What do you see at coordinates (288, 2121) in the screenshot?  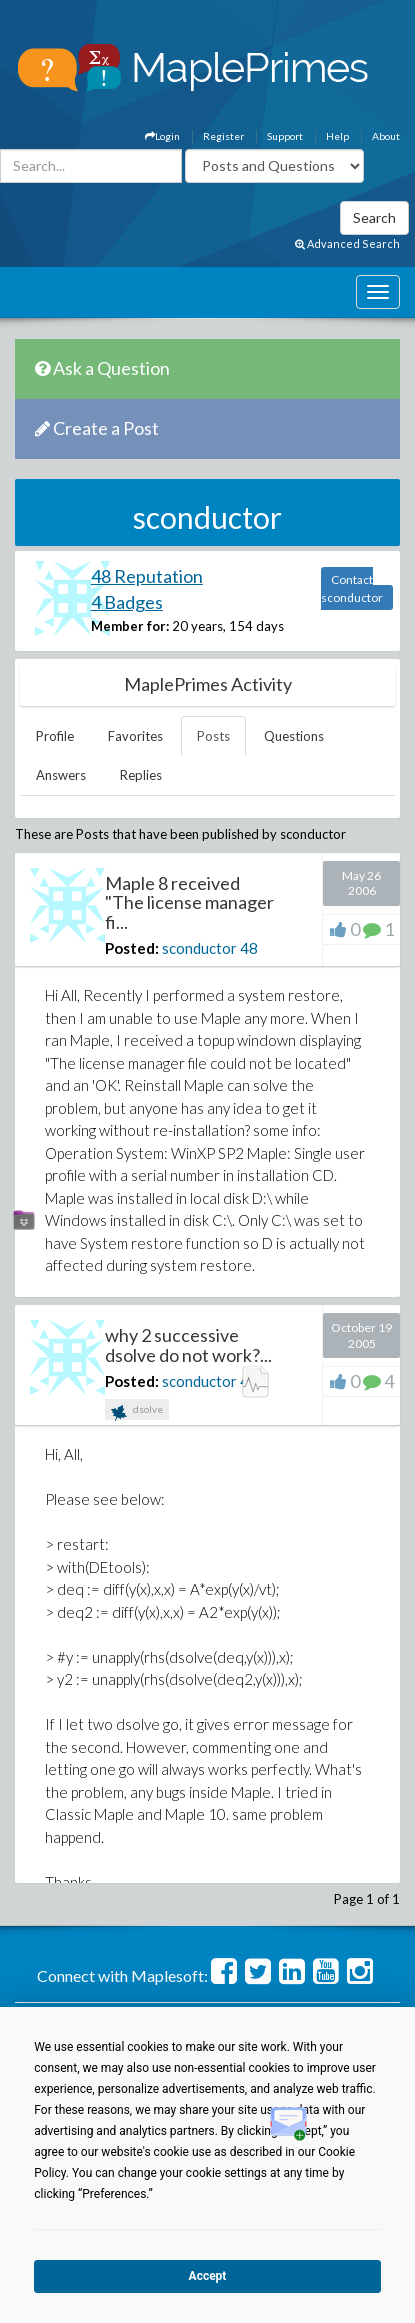 I see `compose a new email` at bounding box center [288, 2121].